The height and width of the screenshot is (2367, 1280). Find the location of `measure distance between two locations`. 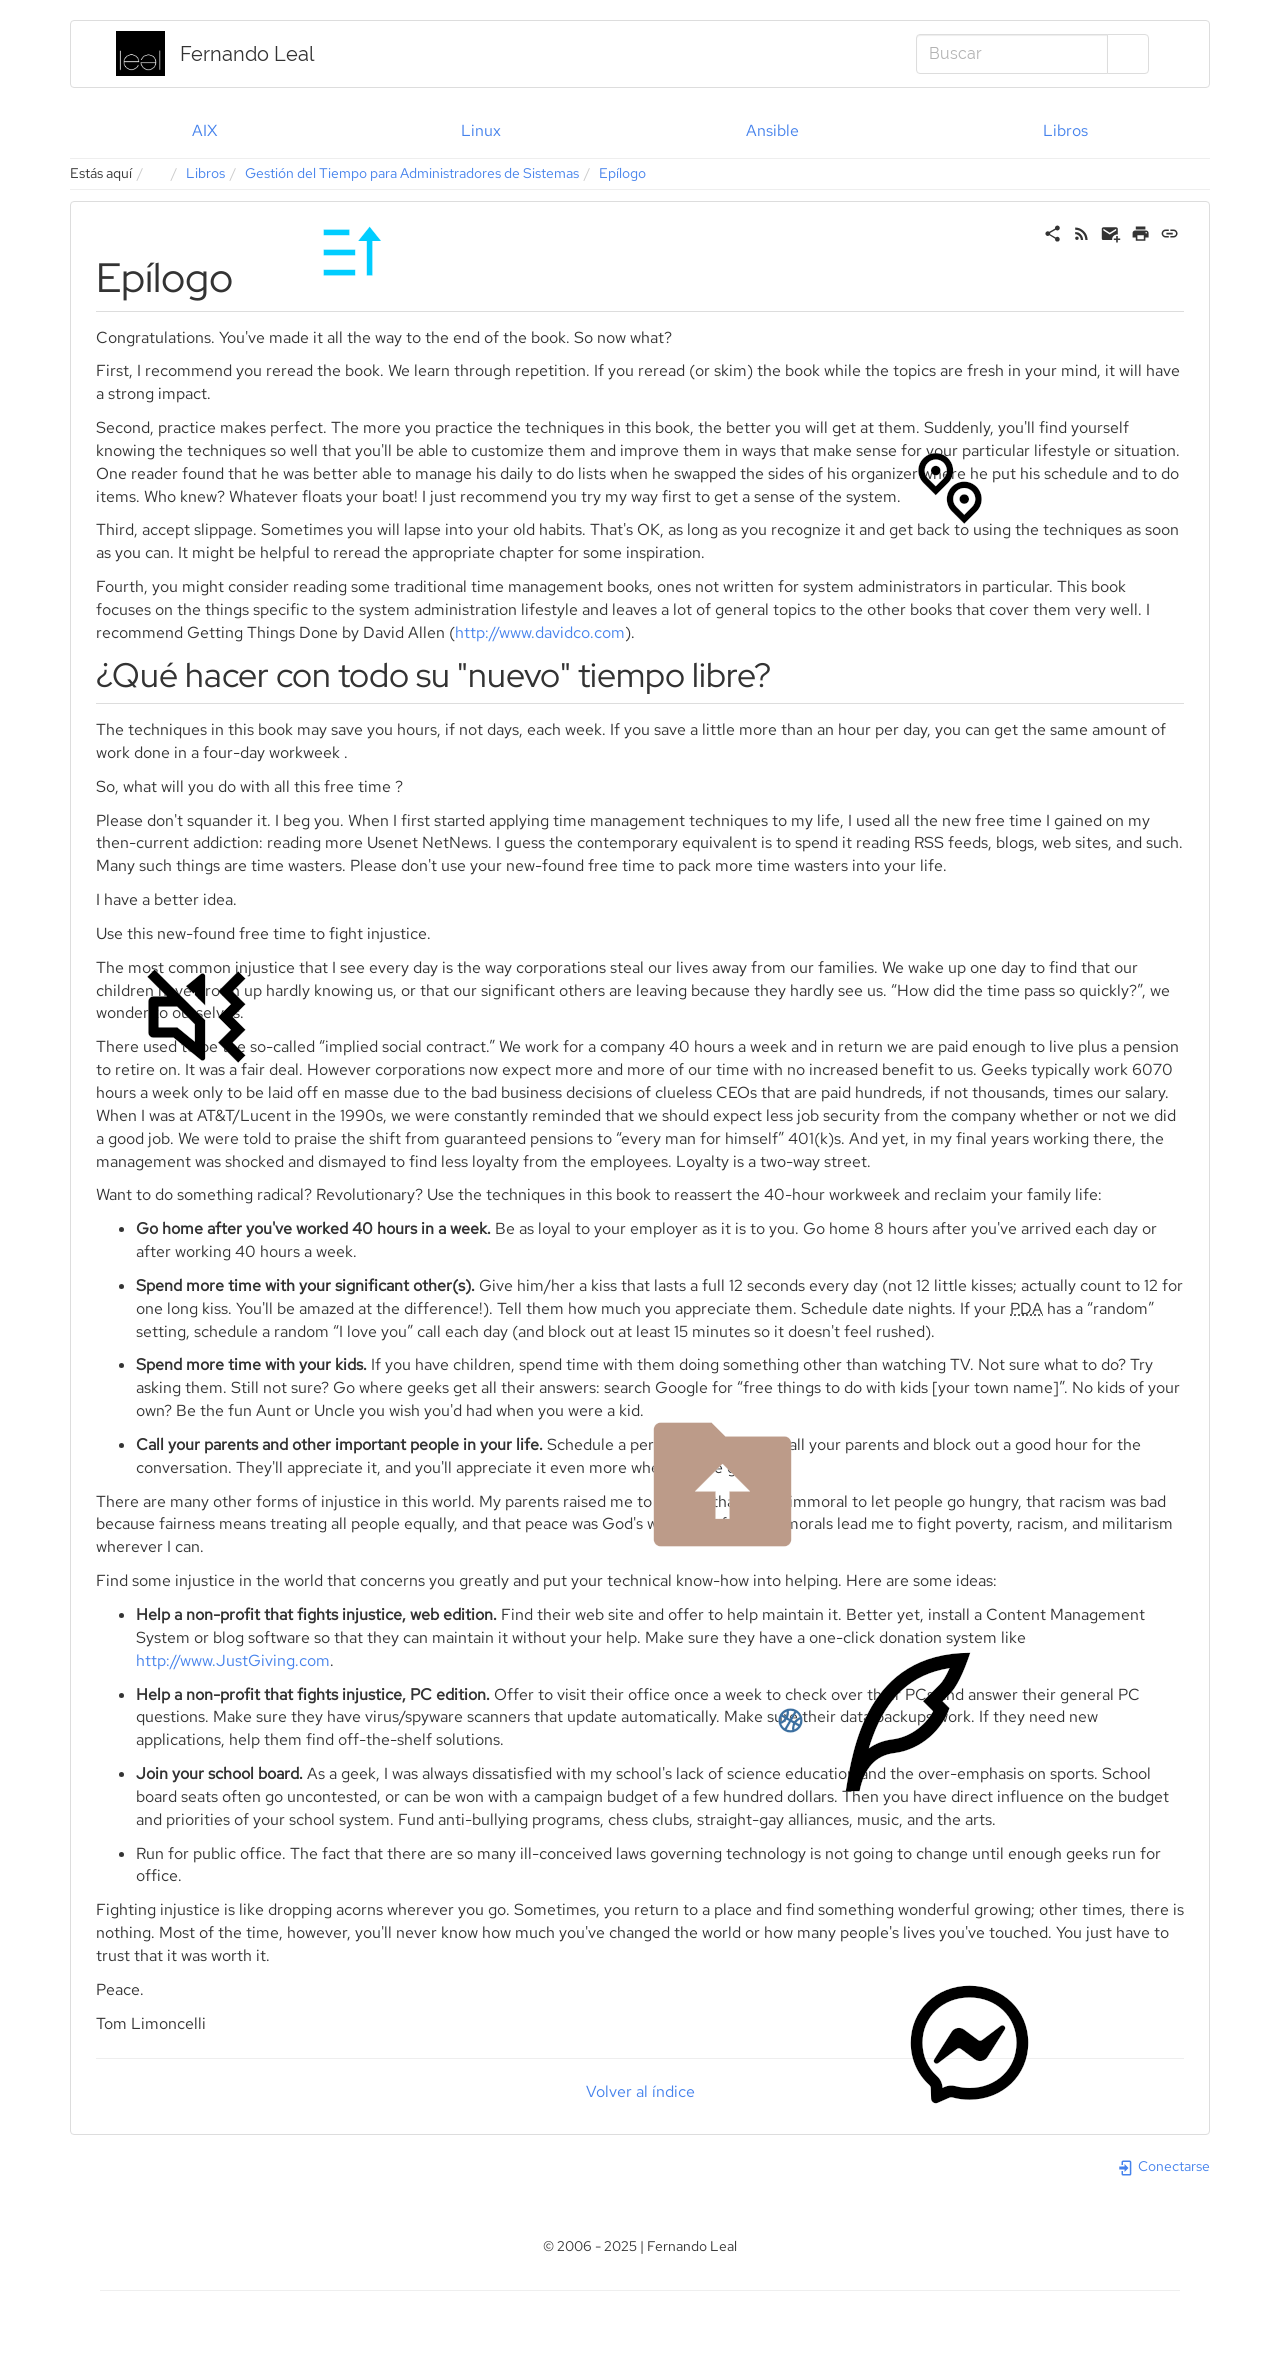

measure distance between two locations is located at coordinates (950, 488).